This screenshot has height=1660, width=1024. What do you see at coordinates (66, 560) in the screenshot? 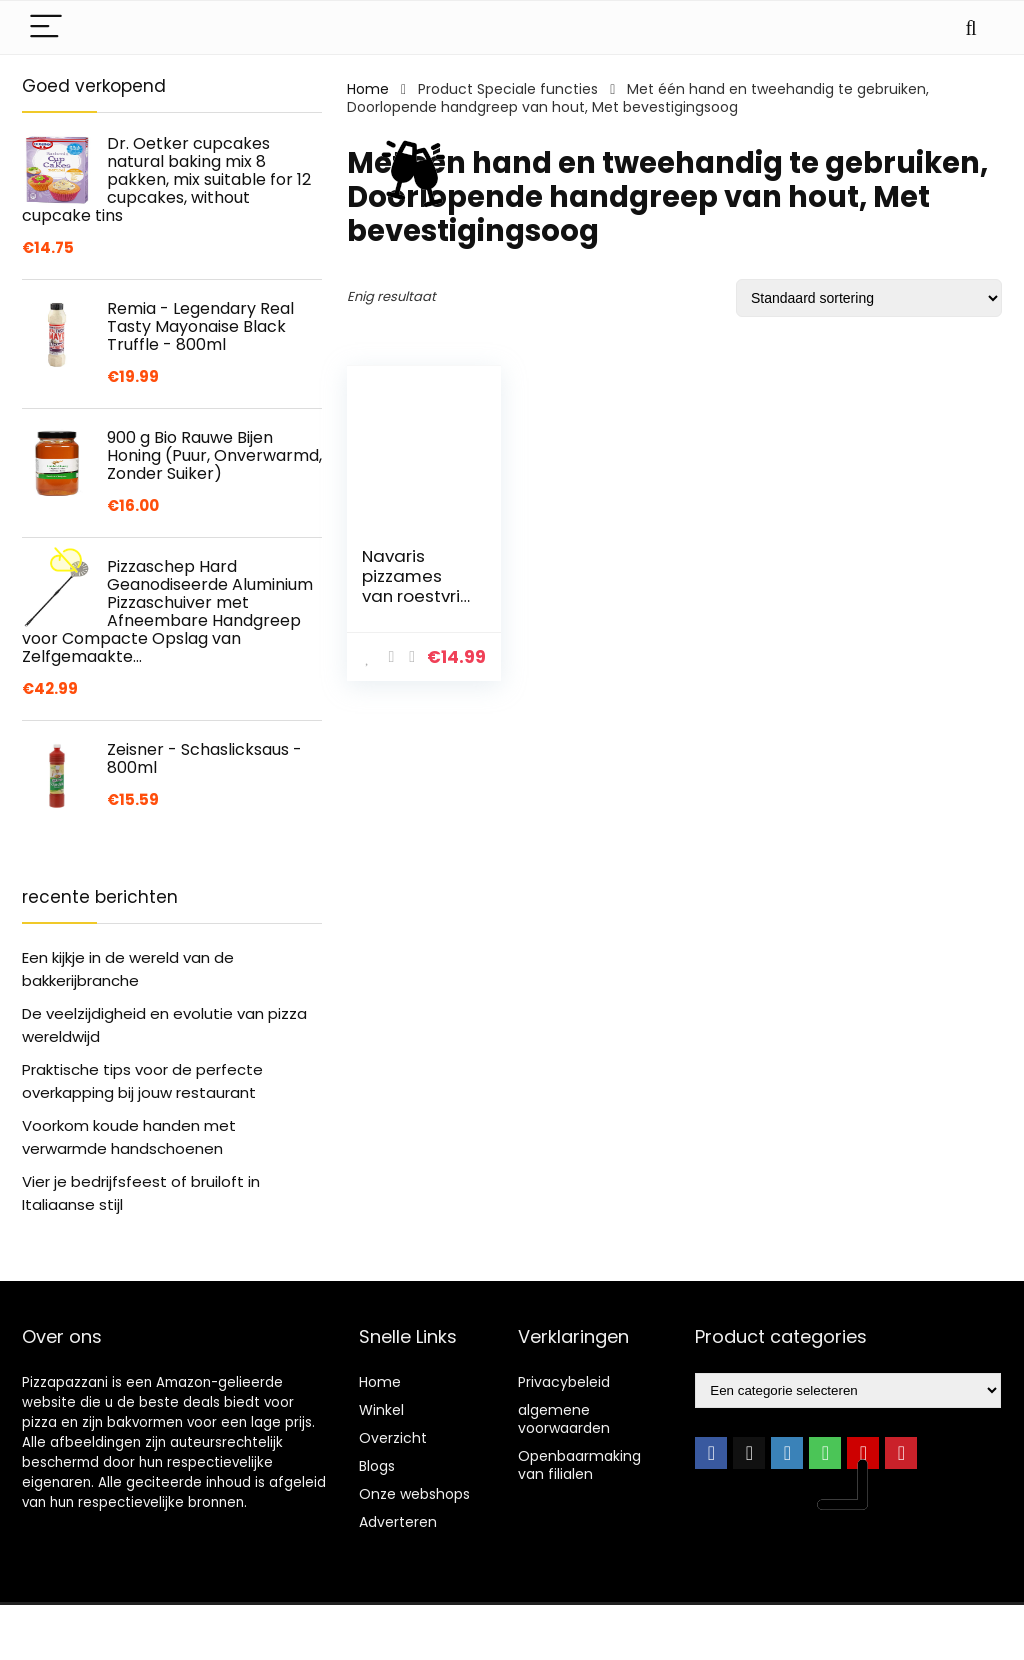
I see `cloud sync is disabled or unavailable` at bounding box center [66, 560].